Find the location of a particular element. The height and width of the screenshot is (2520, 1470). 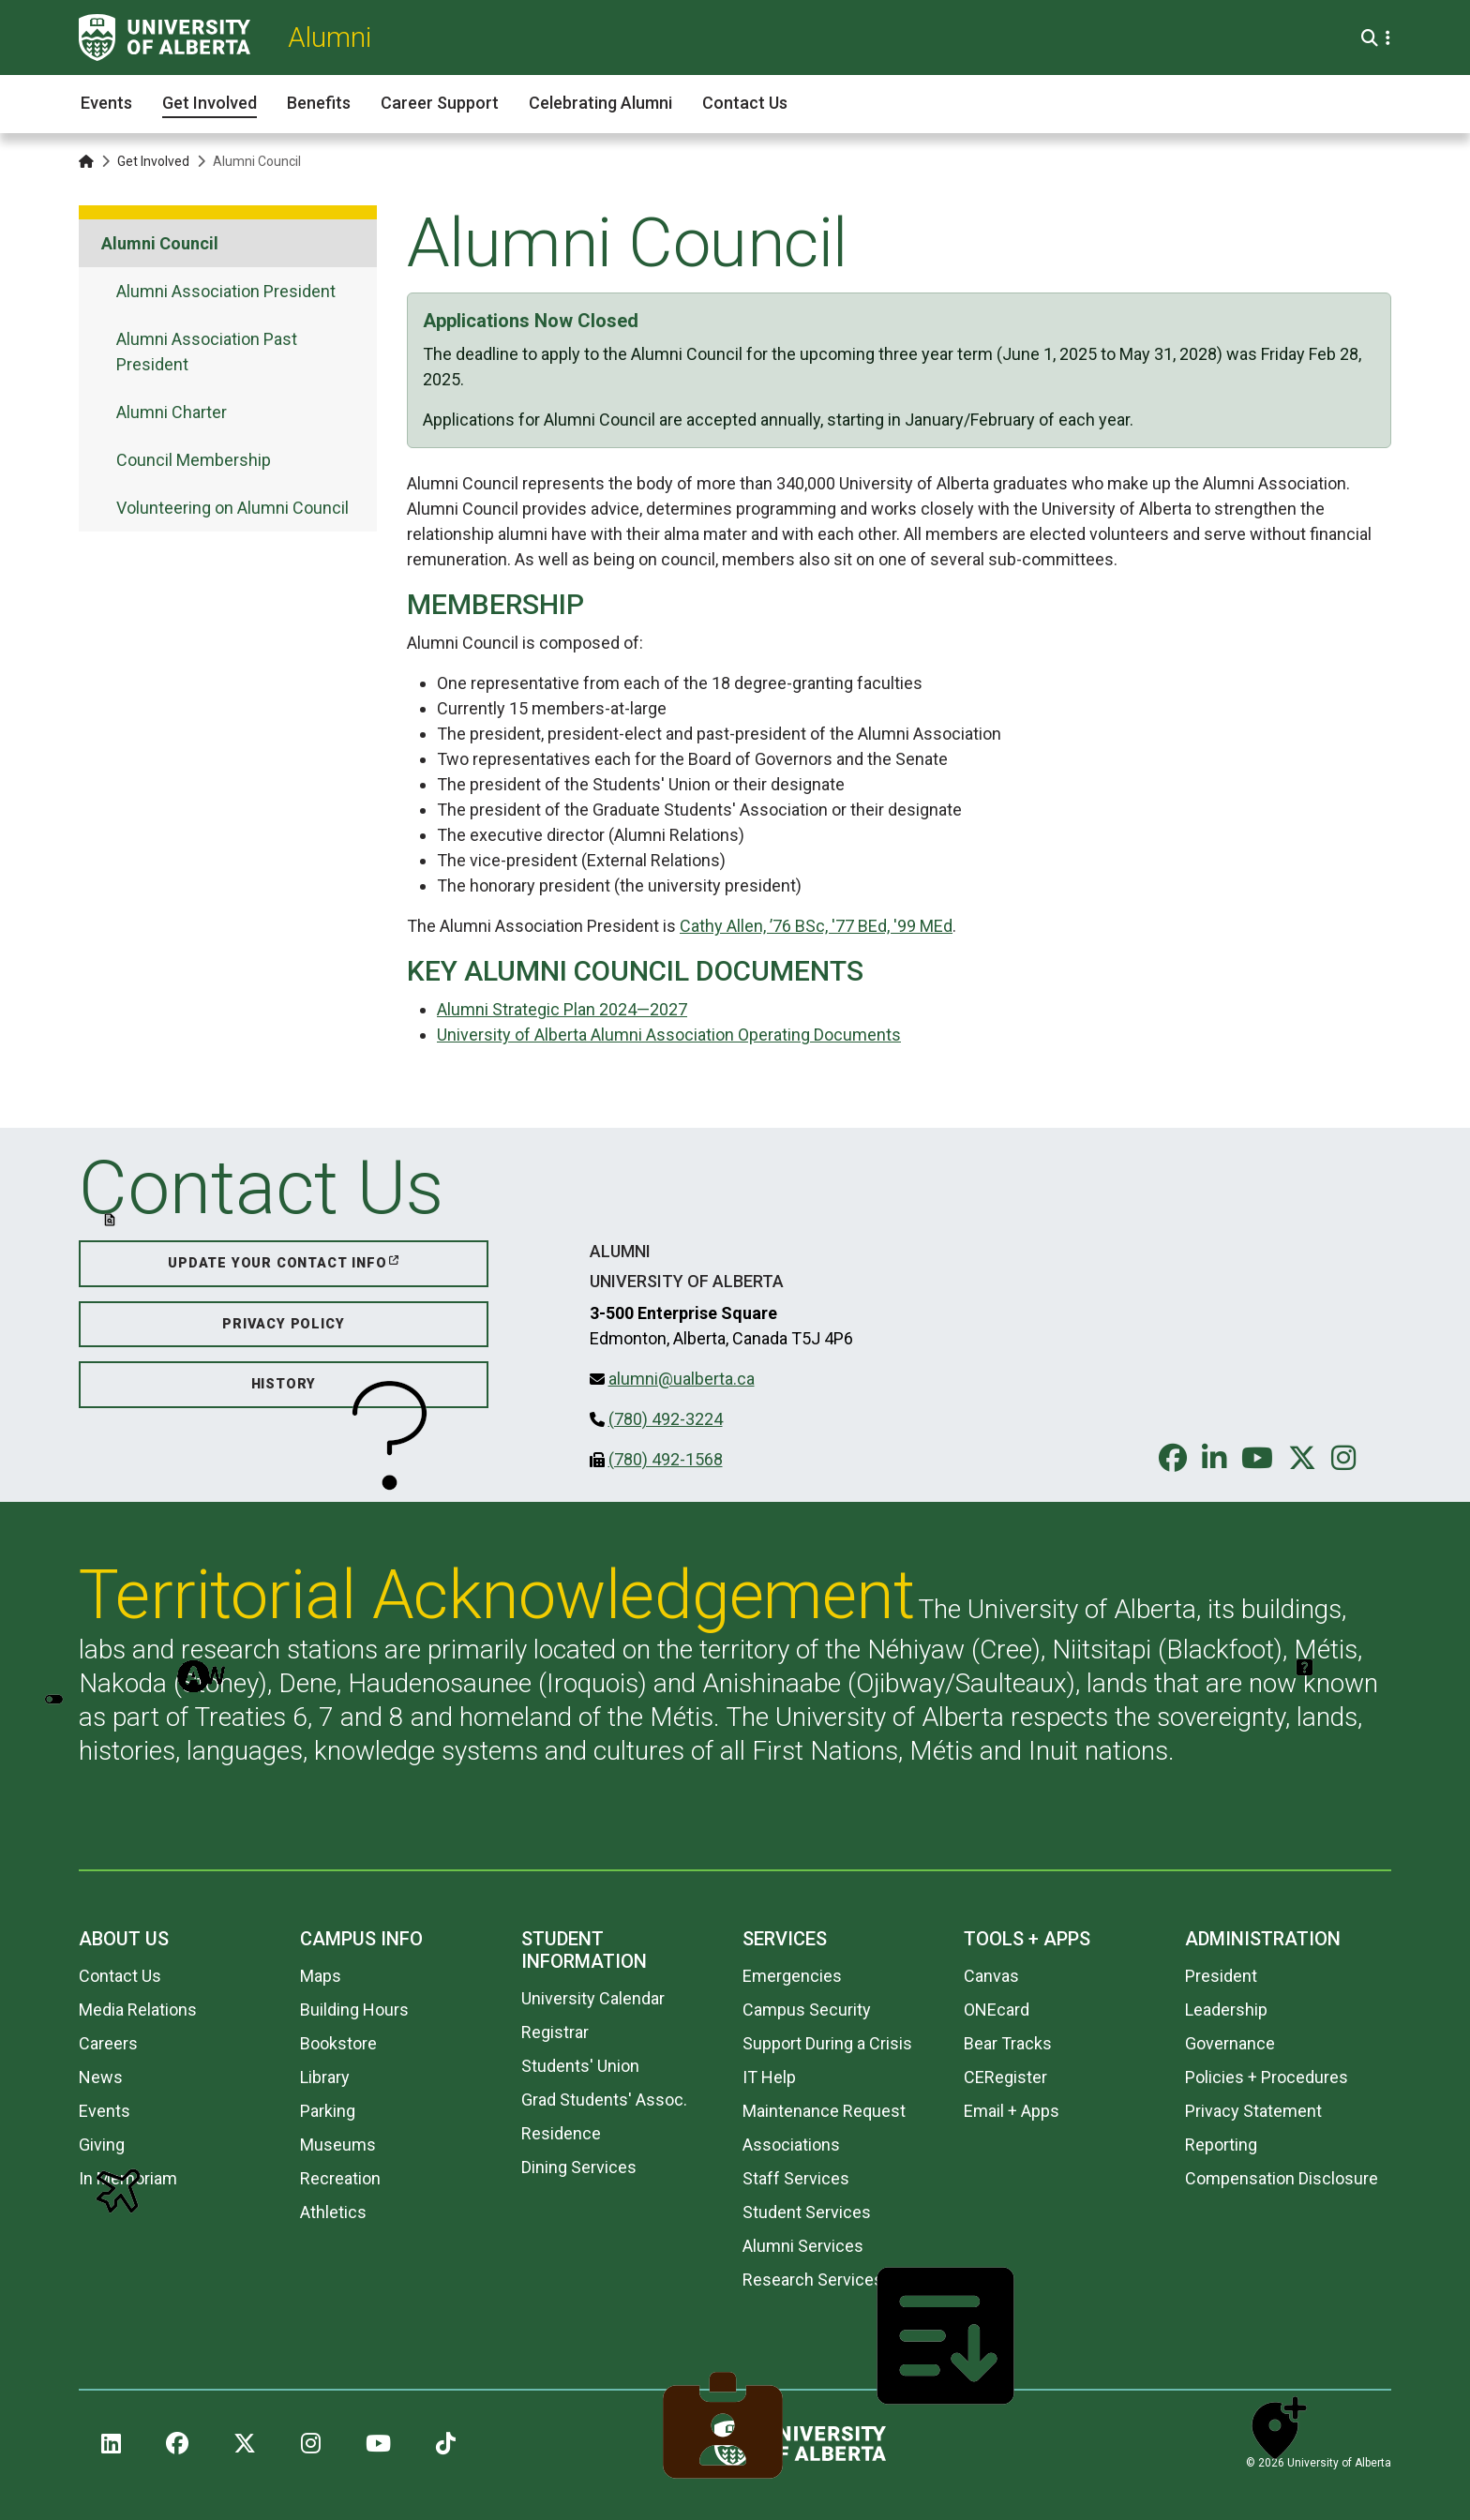

access help center or support resources is located at coordinates (1304, 1667).